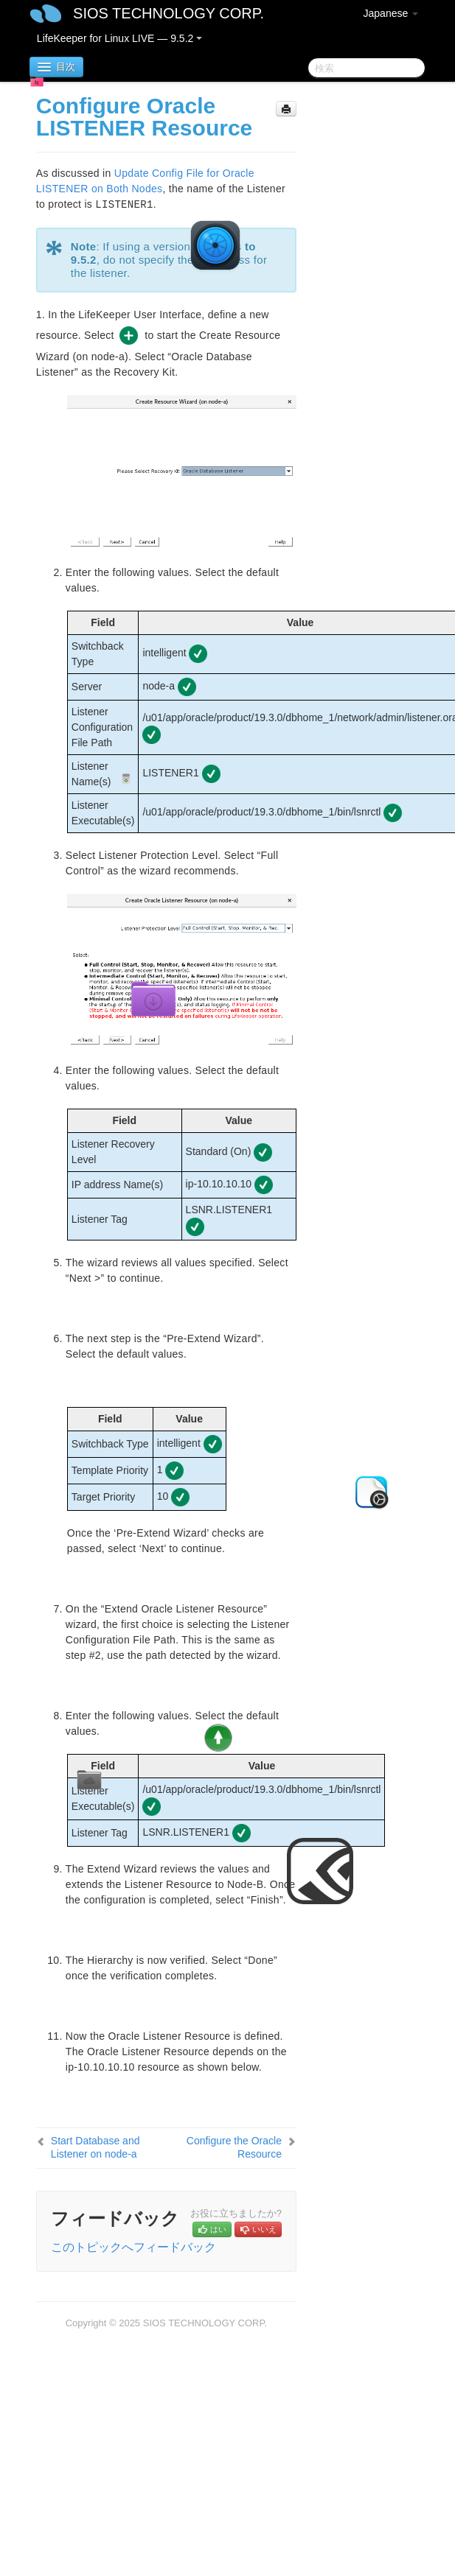 This screenshot has height=2576, width=455. I want to click on access your downloads folder, so click(153, 999).